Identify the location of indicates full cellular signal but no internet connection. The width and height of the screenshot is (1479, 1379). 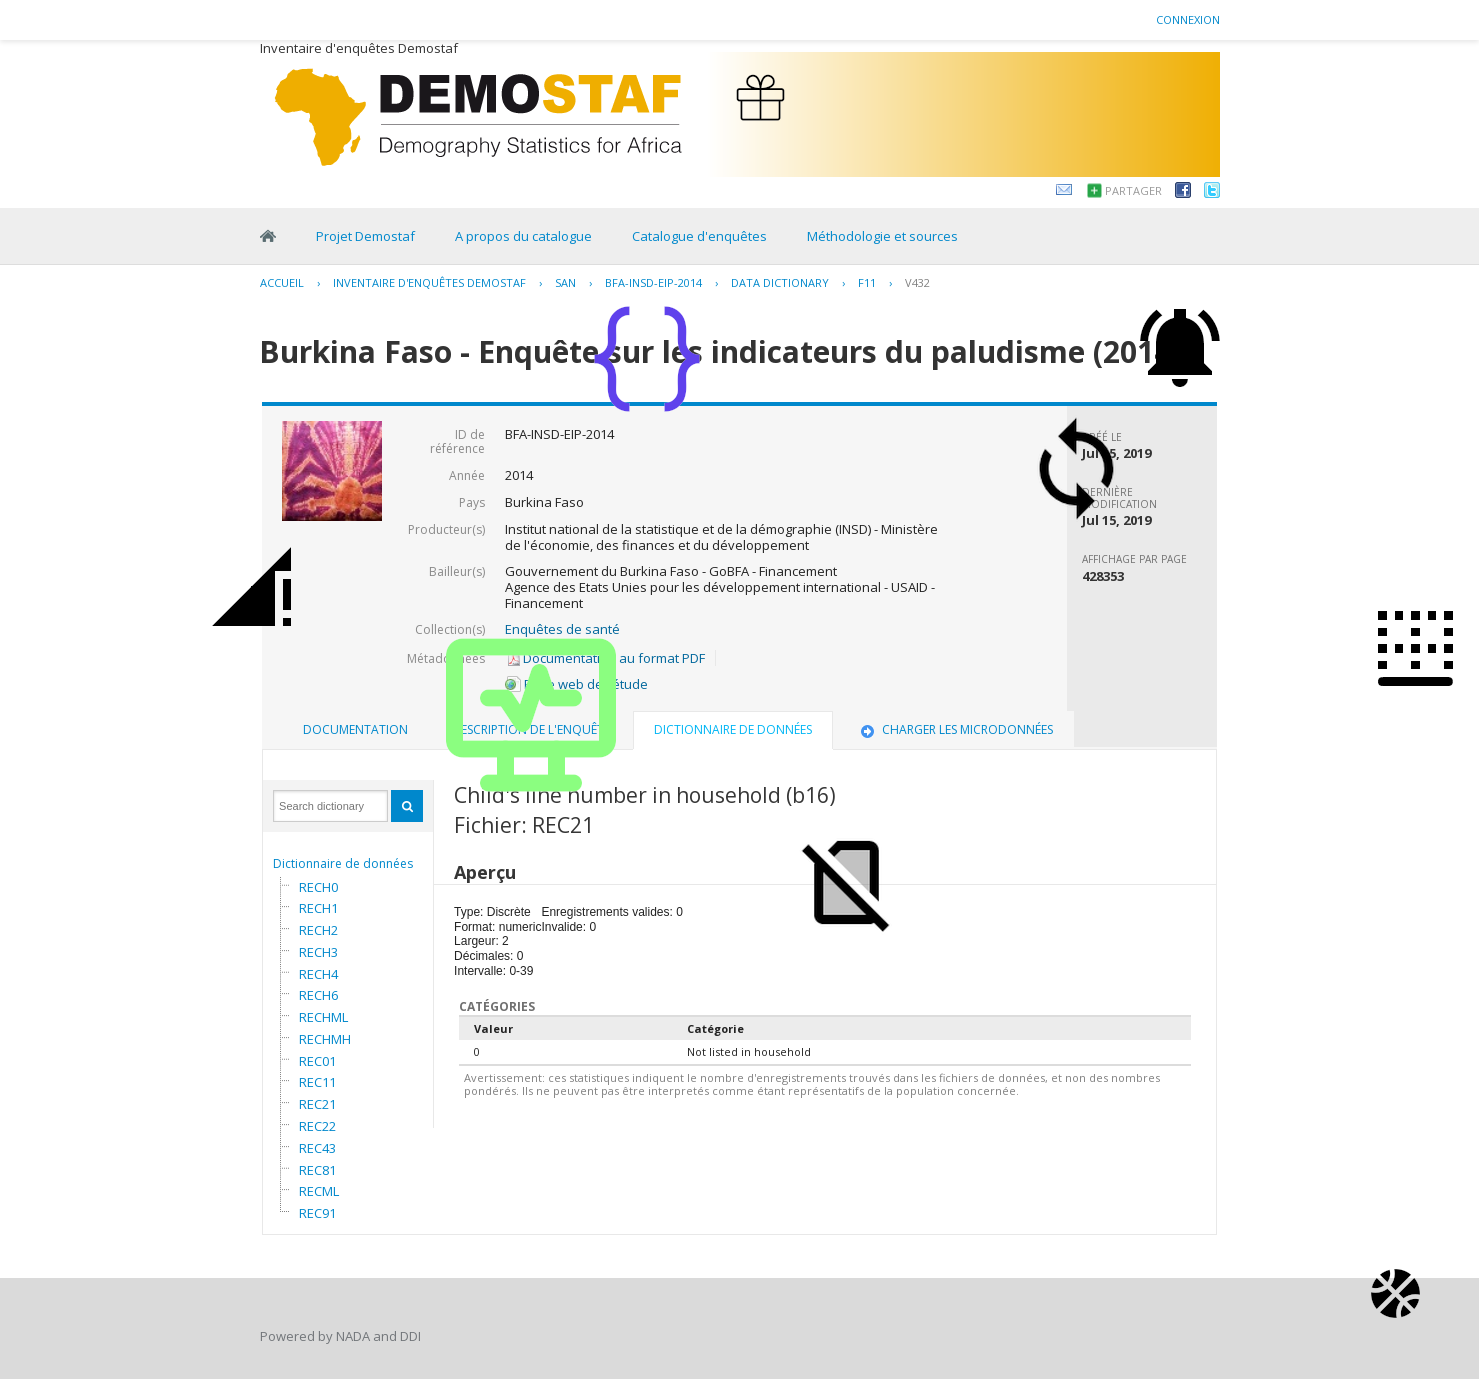
(251, 586).